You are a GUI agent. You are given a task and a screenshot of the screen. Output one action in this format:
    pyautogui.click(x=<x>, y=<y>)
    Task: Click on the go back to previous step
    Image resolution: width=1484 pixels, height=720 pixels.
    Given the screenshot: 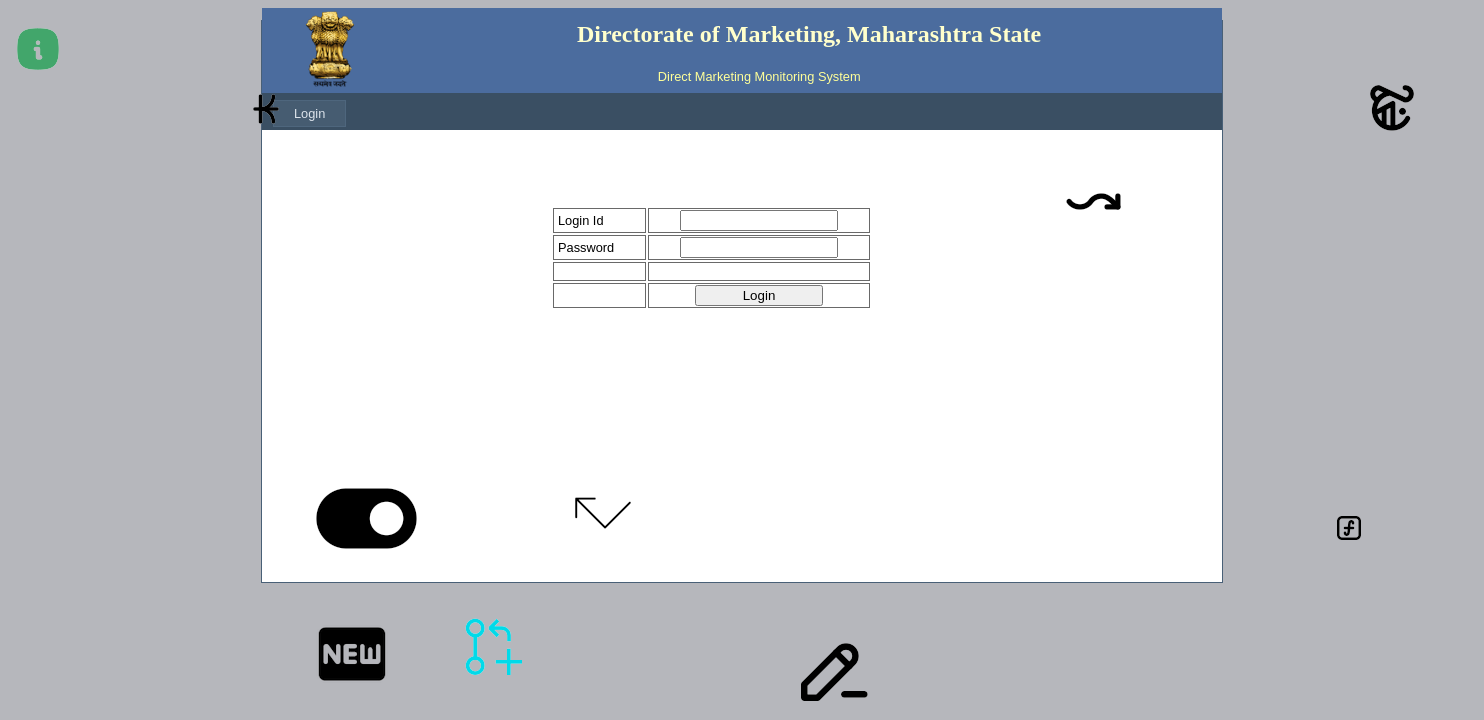 What is the action you would take?
    pyautogui.click(x=603, y=511)
    